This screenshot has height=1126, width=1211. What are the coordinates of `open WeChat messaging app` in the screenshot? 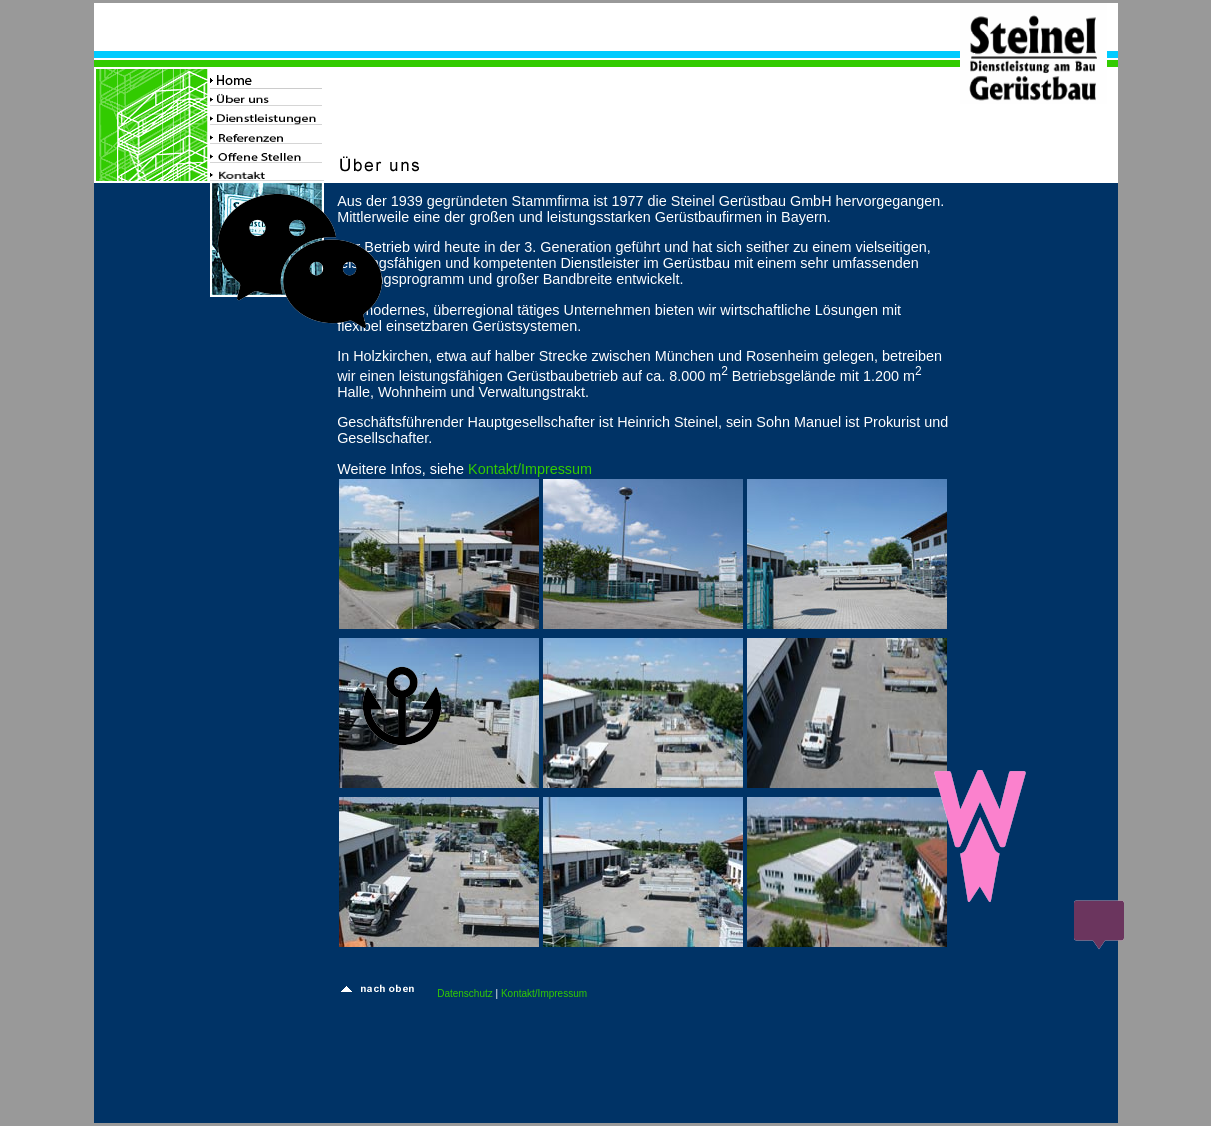 It's located at (300, 261).